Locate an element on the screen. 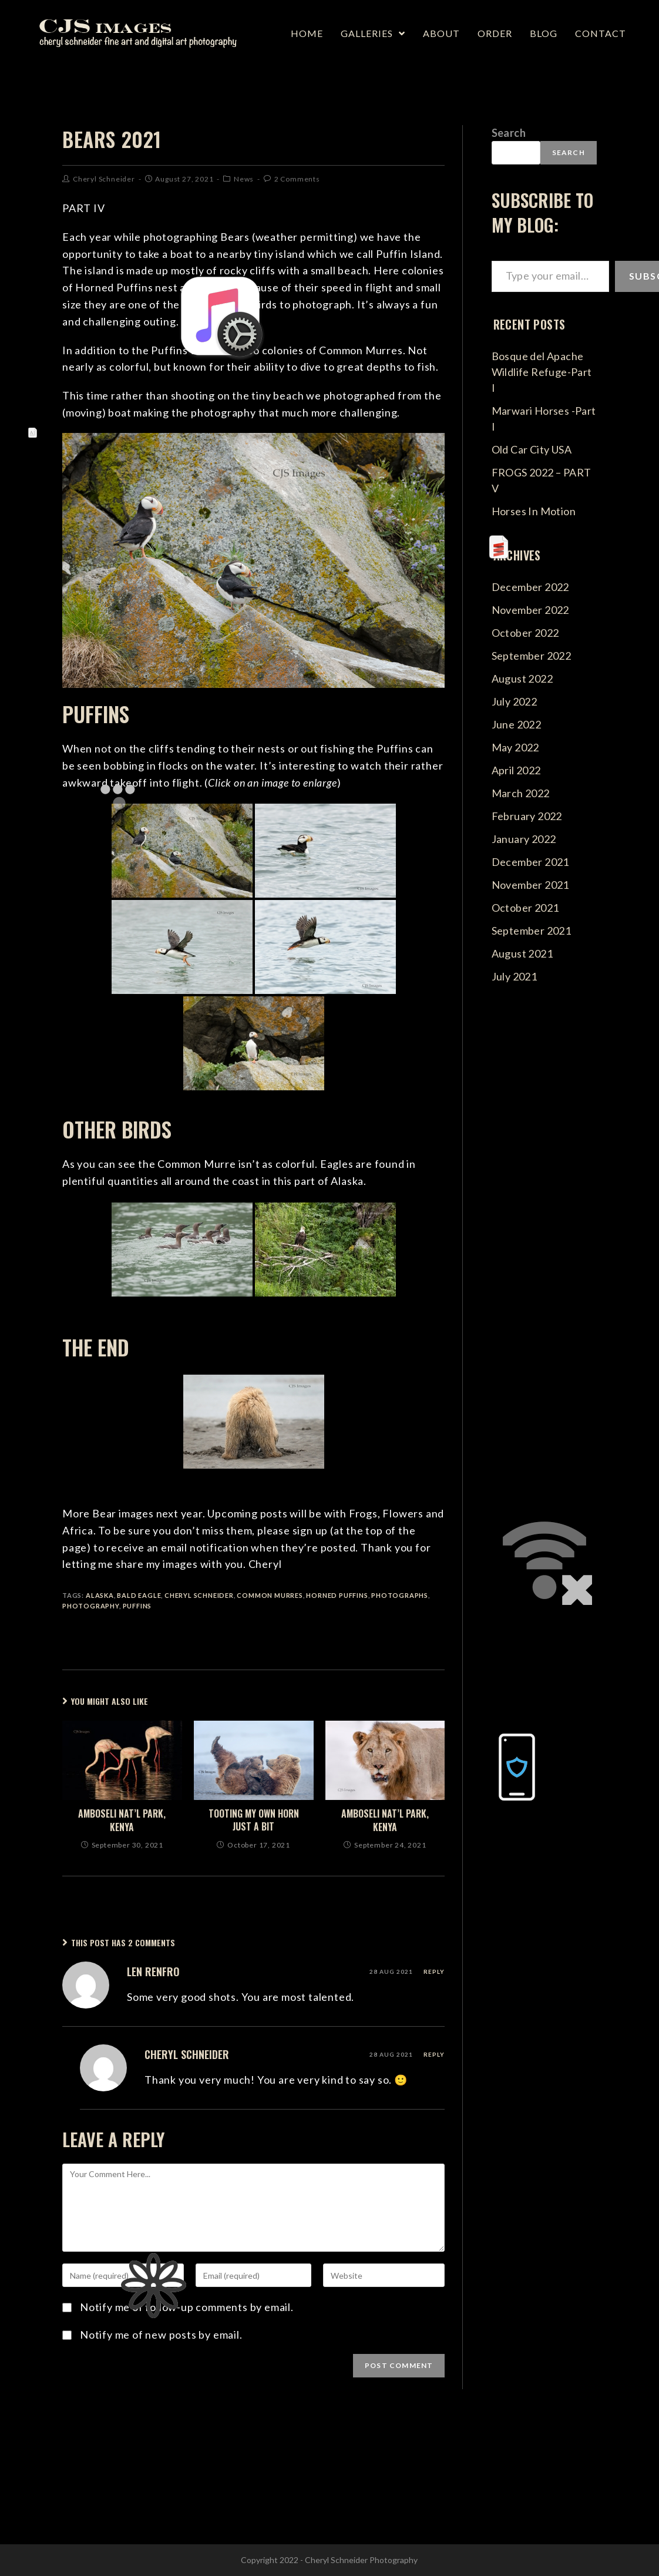  indicates no wireless network connection is located at coordinates (544, 1557).